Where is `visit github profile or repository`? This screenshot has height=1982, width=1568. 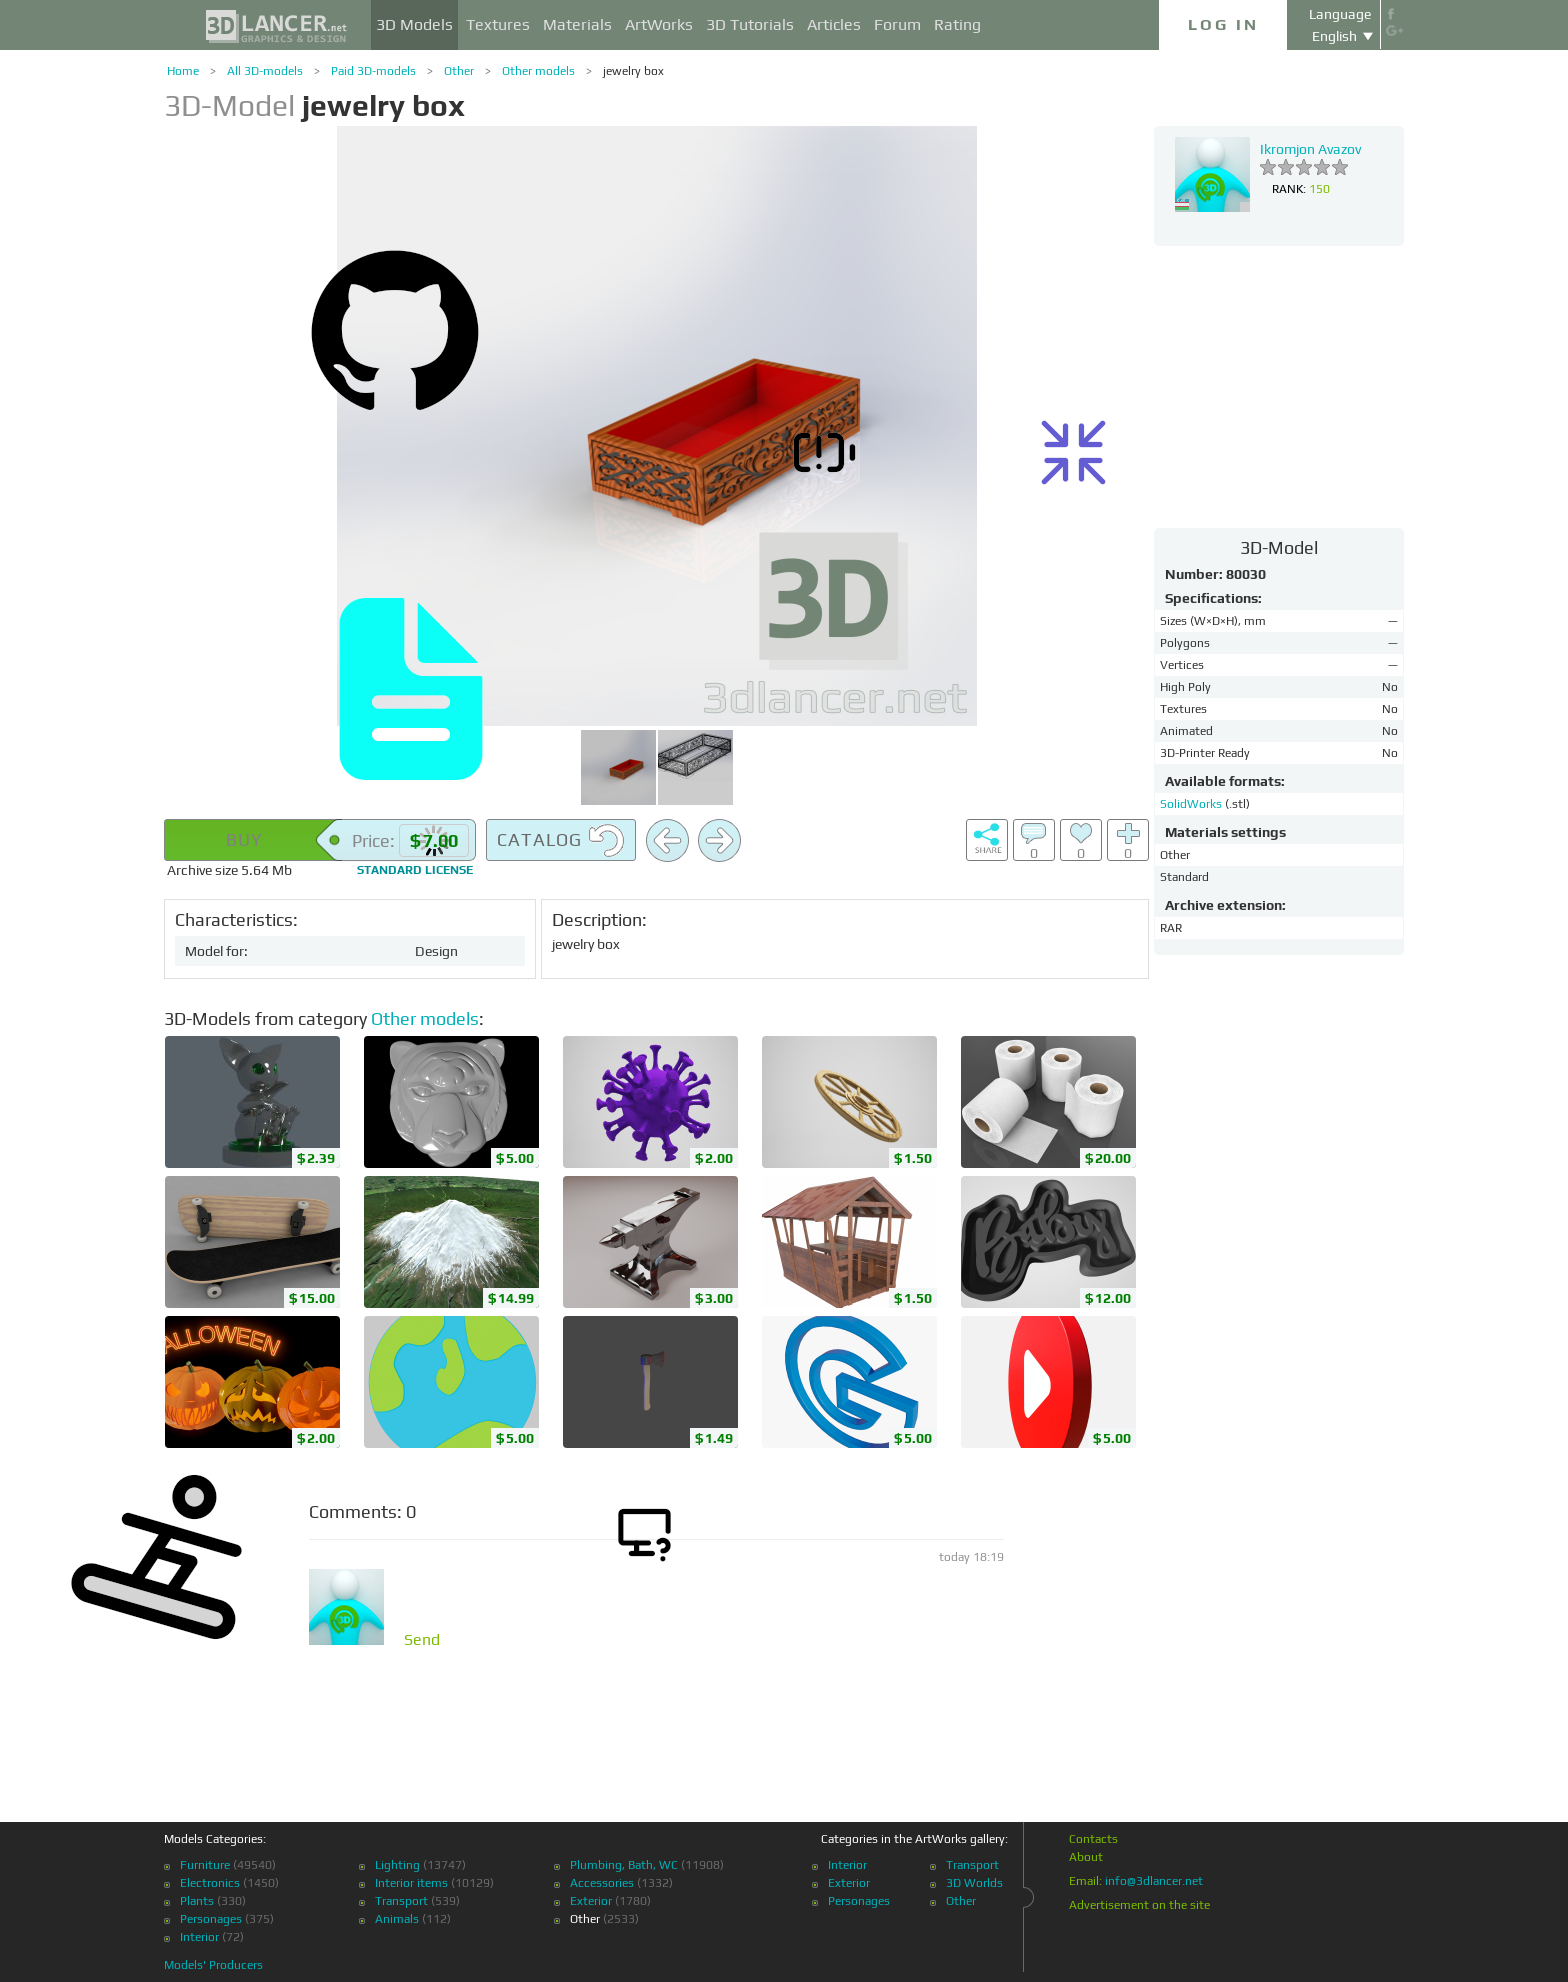 visit github profile or repository is located at coordinates (395, 334).